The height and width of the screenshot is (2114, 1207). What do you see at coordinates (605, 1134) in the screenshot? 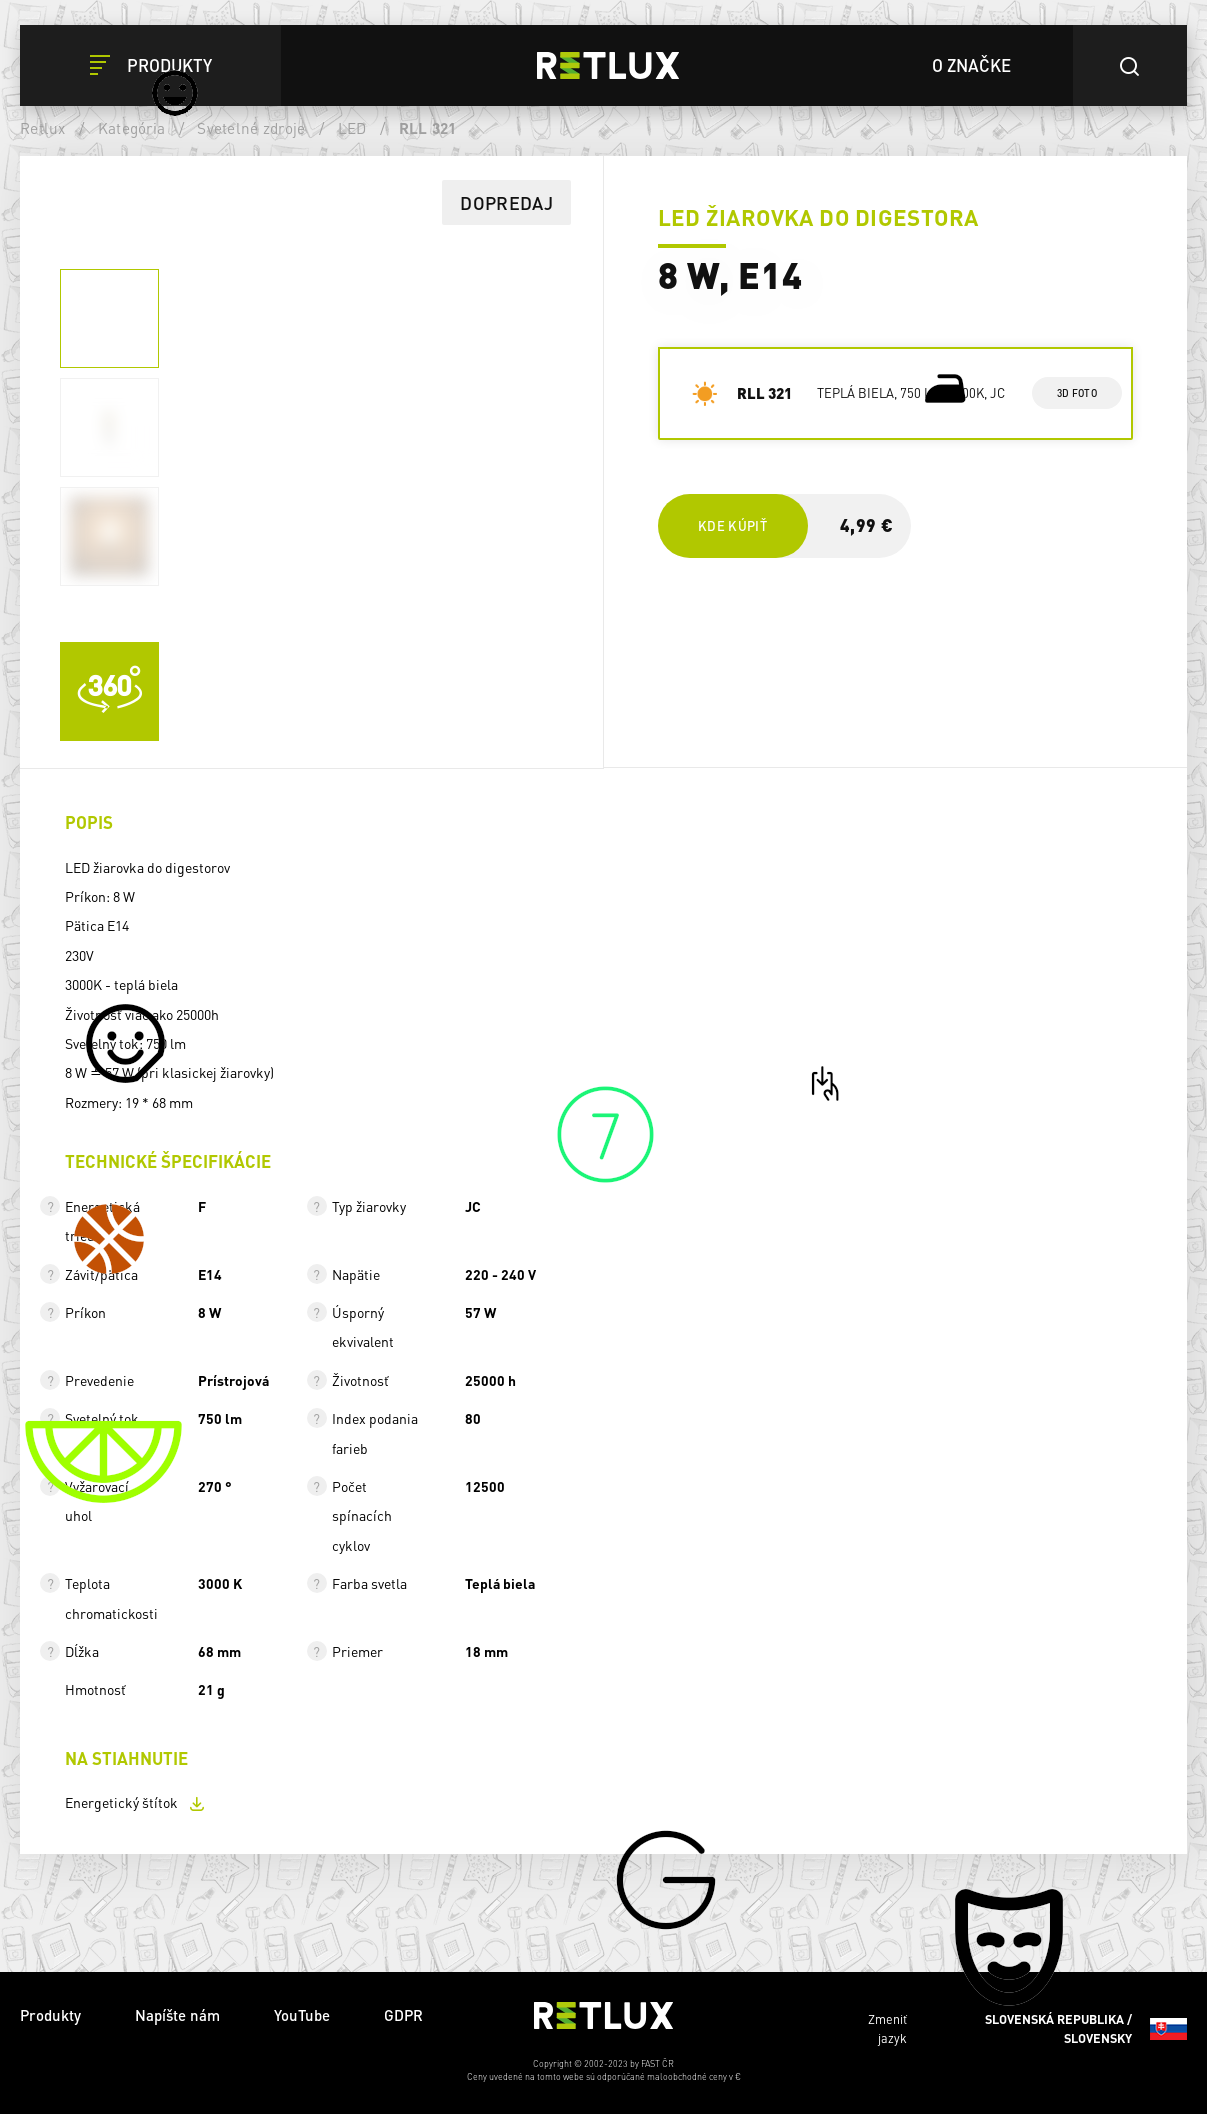
I see `indicates step 7 in a multi-step process` at bounding box center [605, 1134].